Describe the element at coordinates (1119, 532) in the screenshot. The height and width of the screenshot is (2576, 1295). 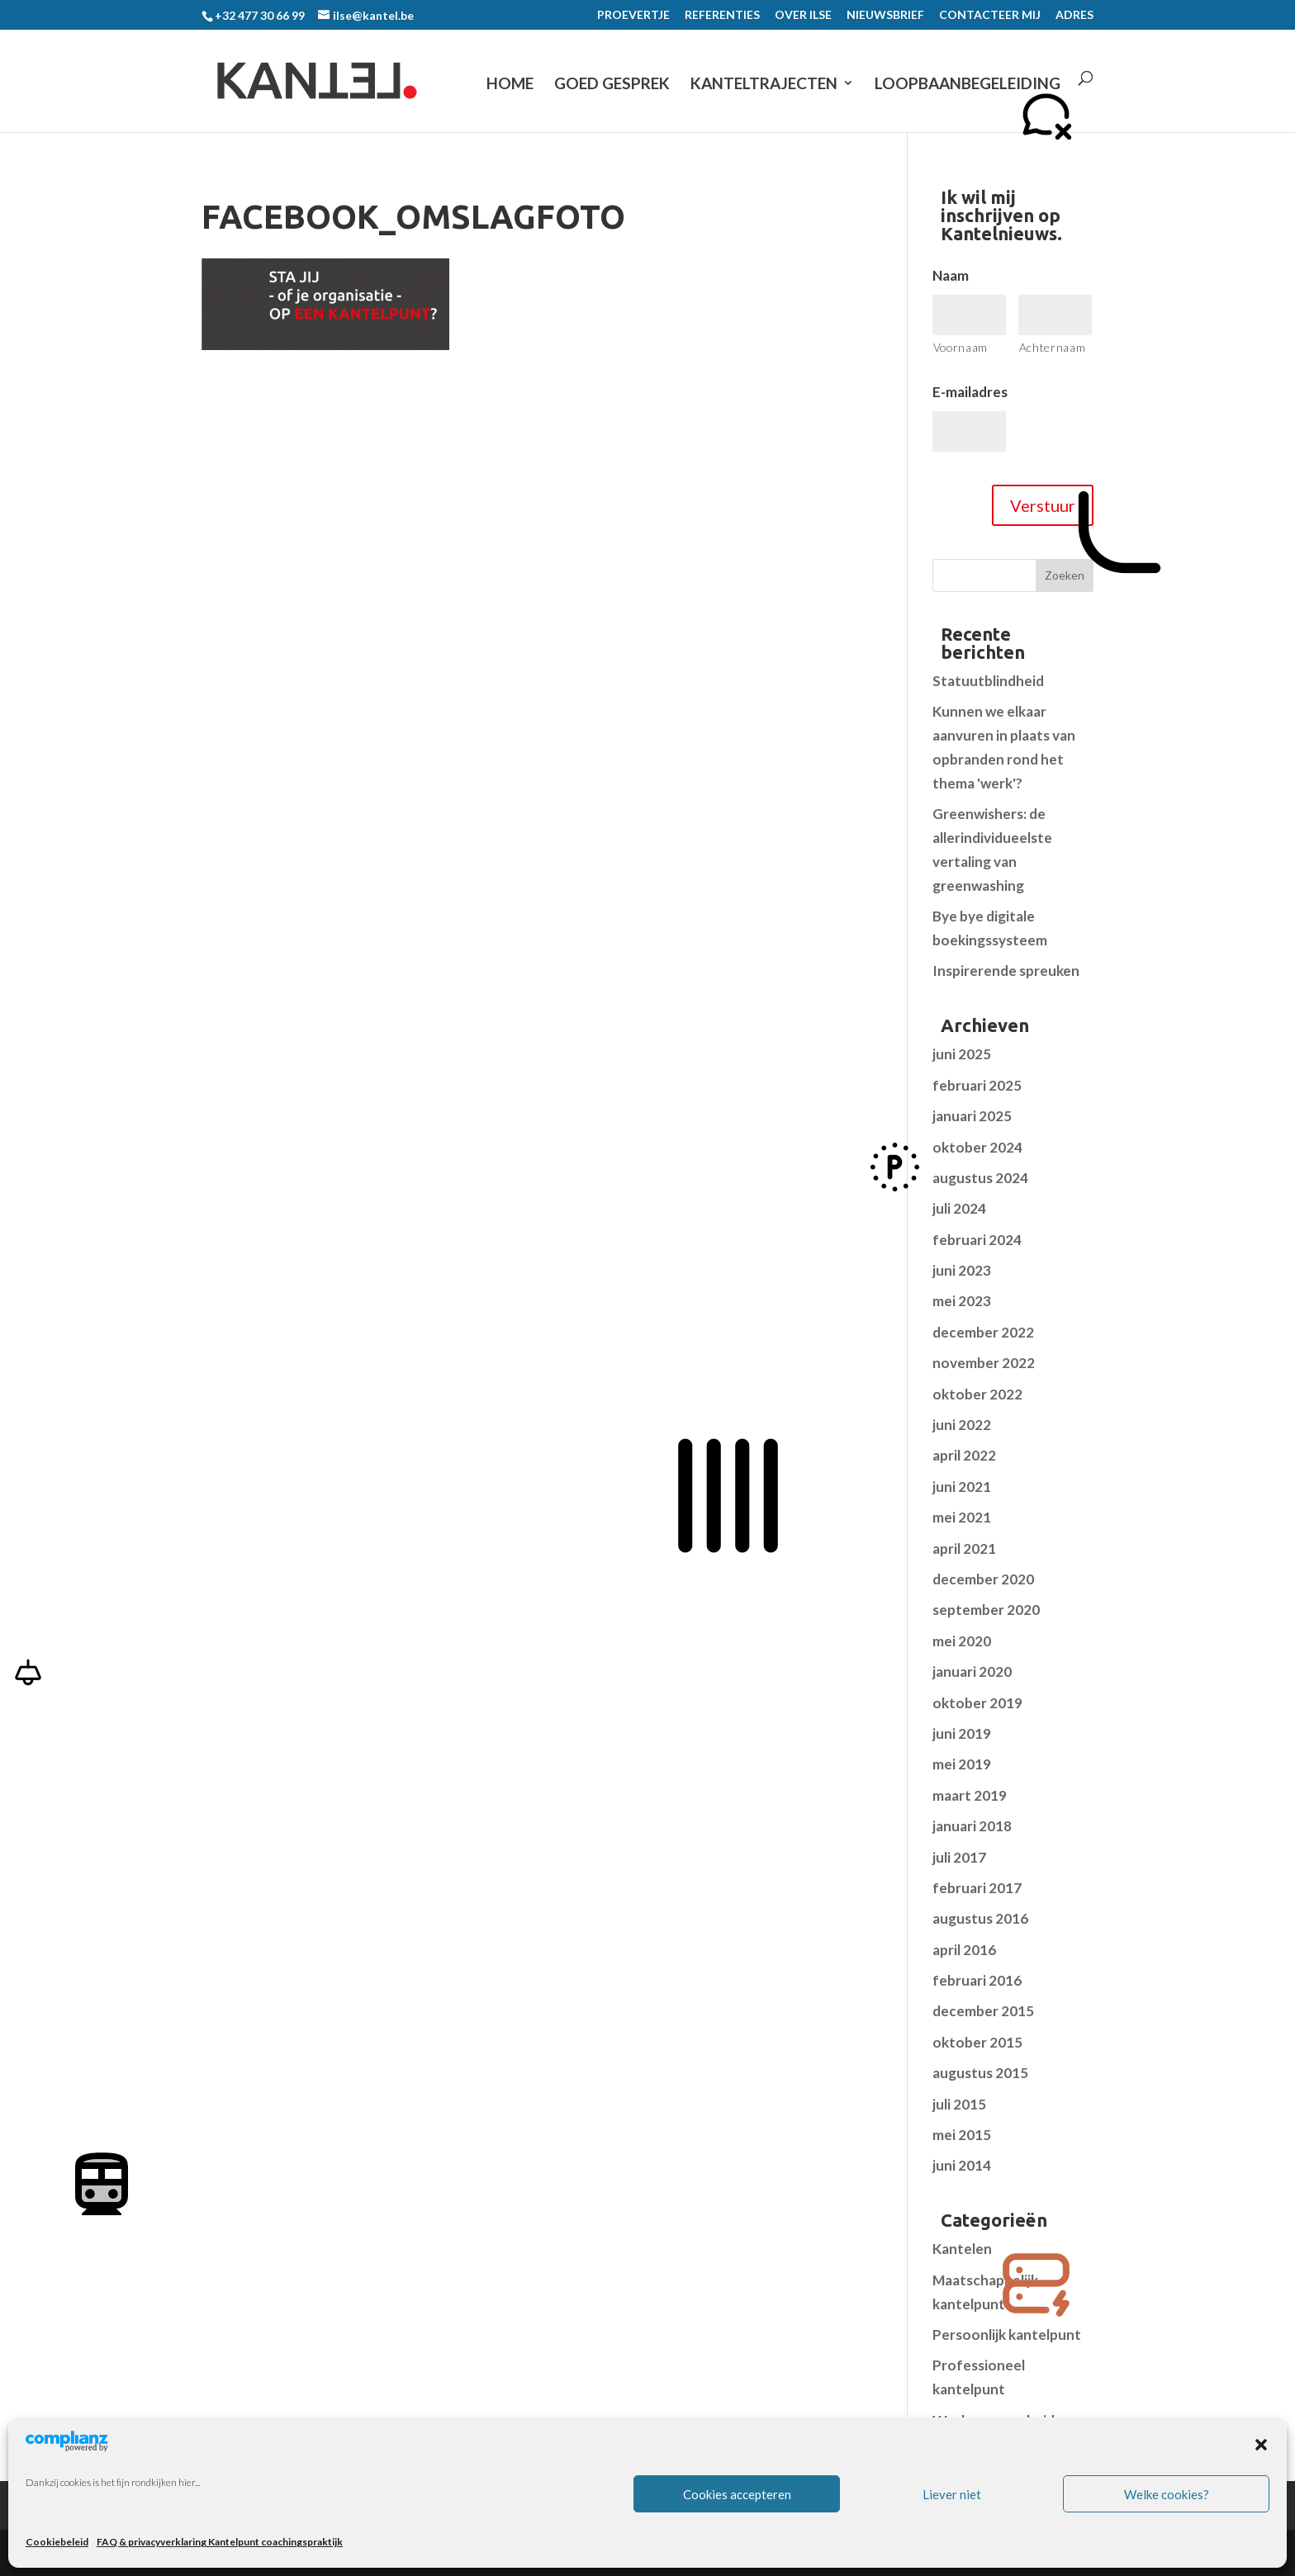
I see `adjust bottom-left corner radius` at that location.